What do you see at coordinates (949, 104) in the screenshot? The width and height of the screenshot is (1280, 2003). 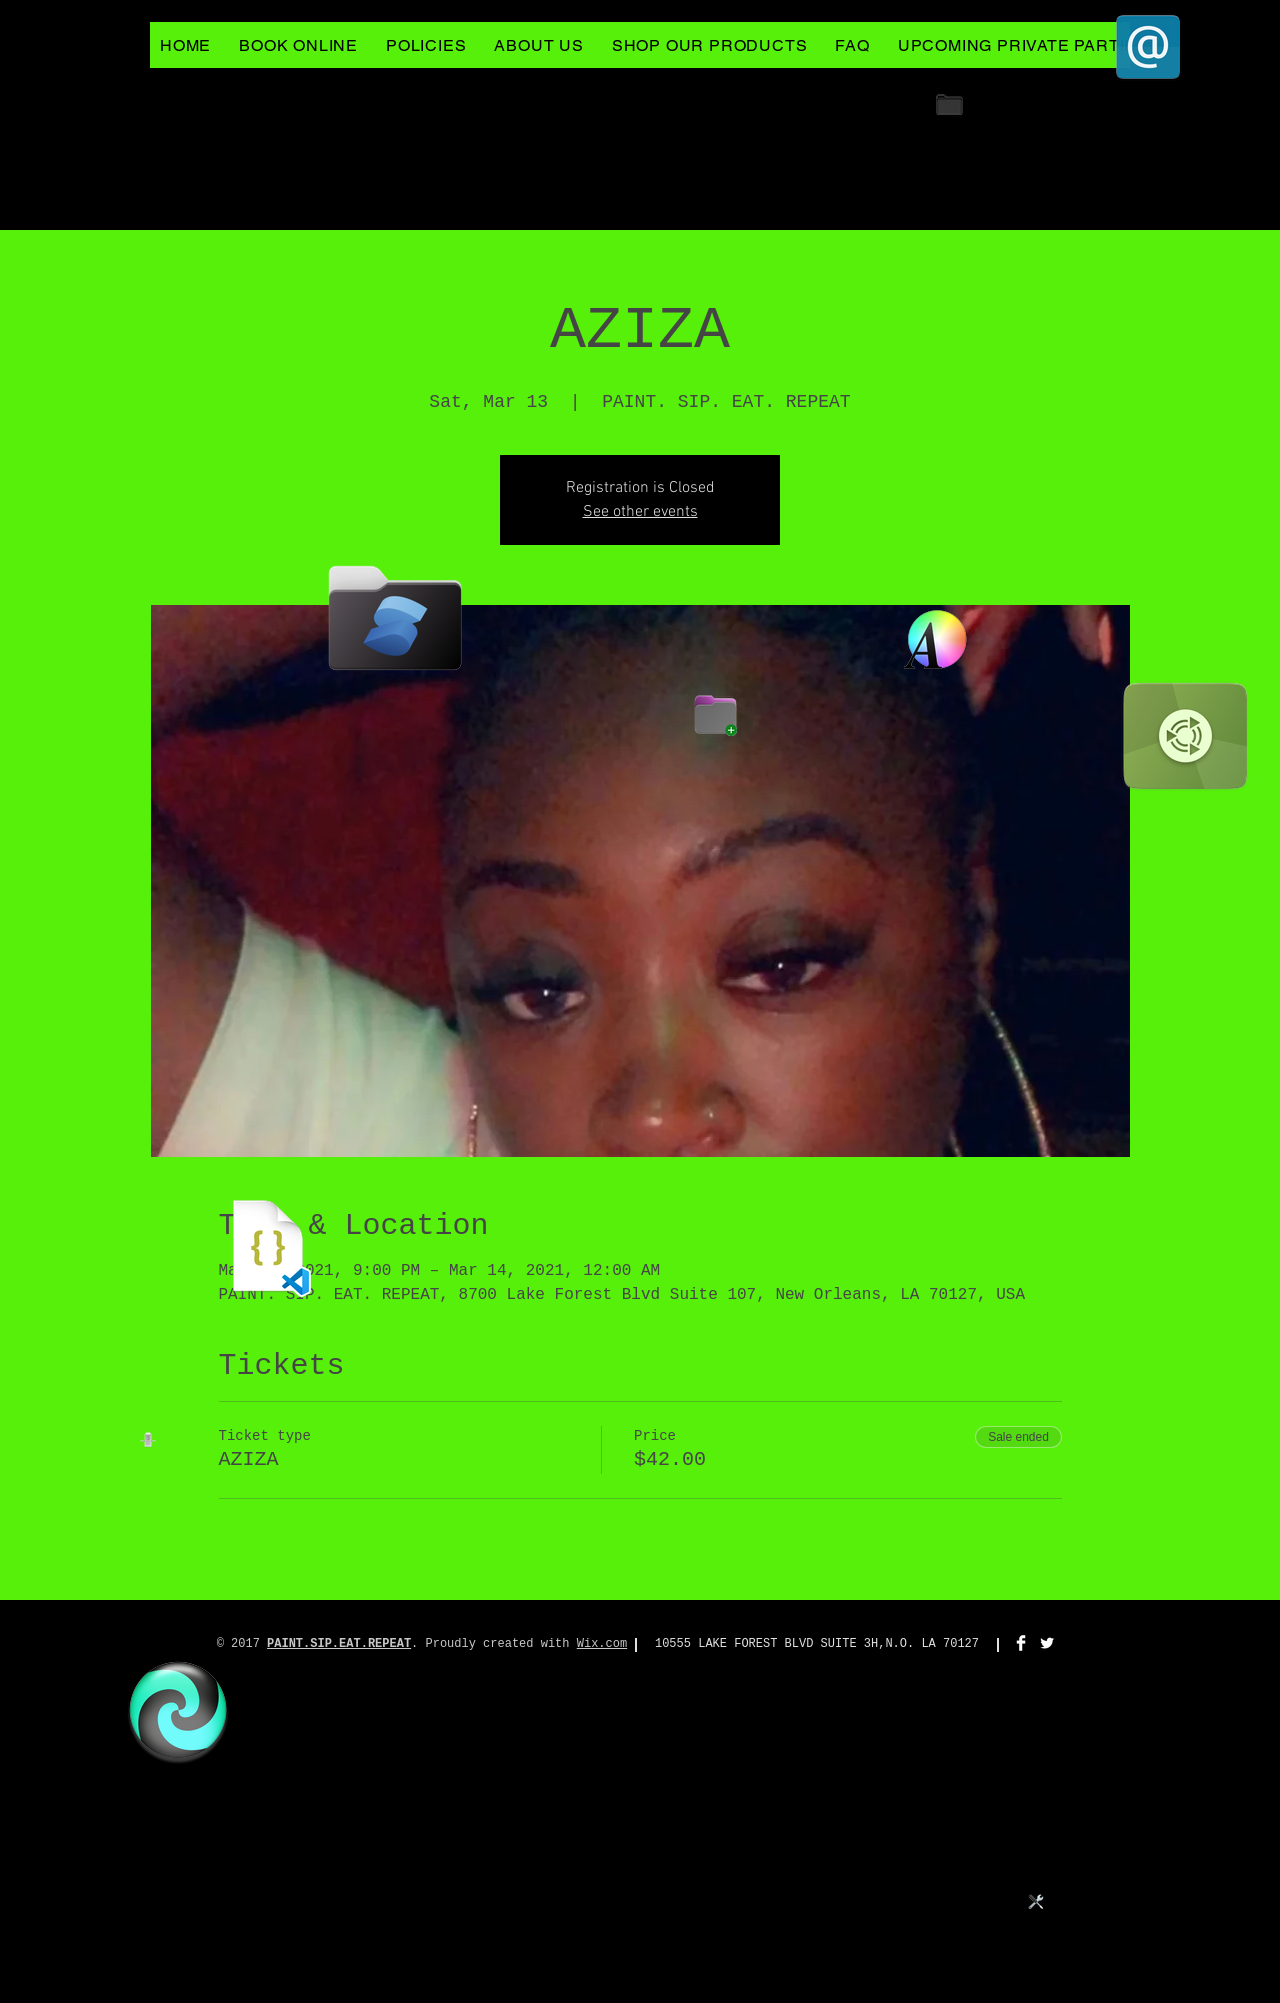 I see `access a mail folder in the sidebar` at bounding box center [949, 104].